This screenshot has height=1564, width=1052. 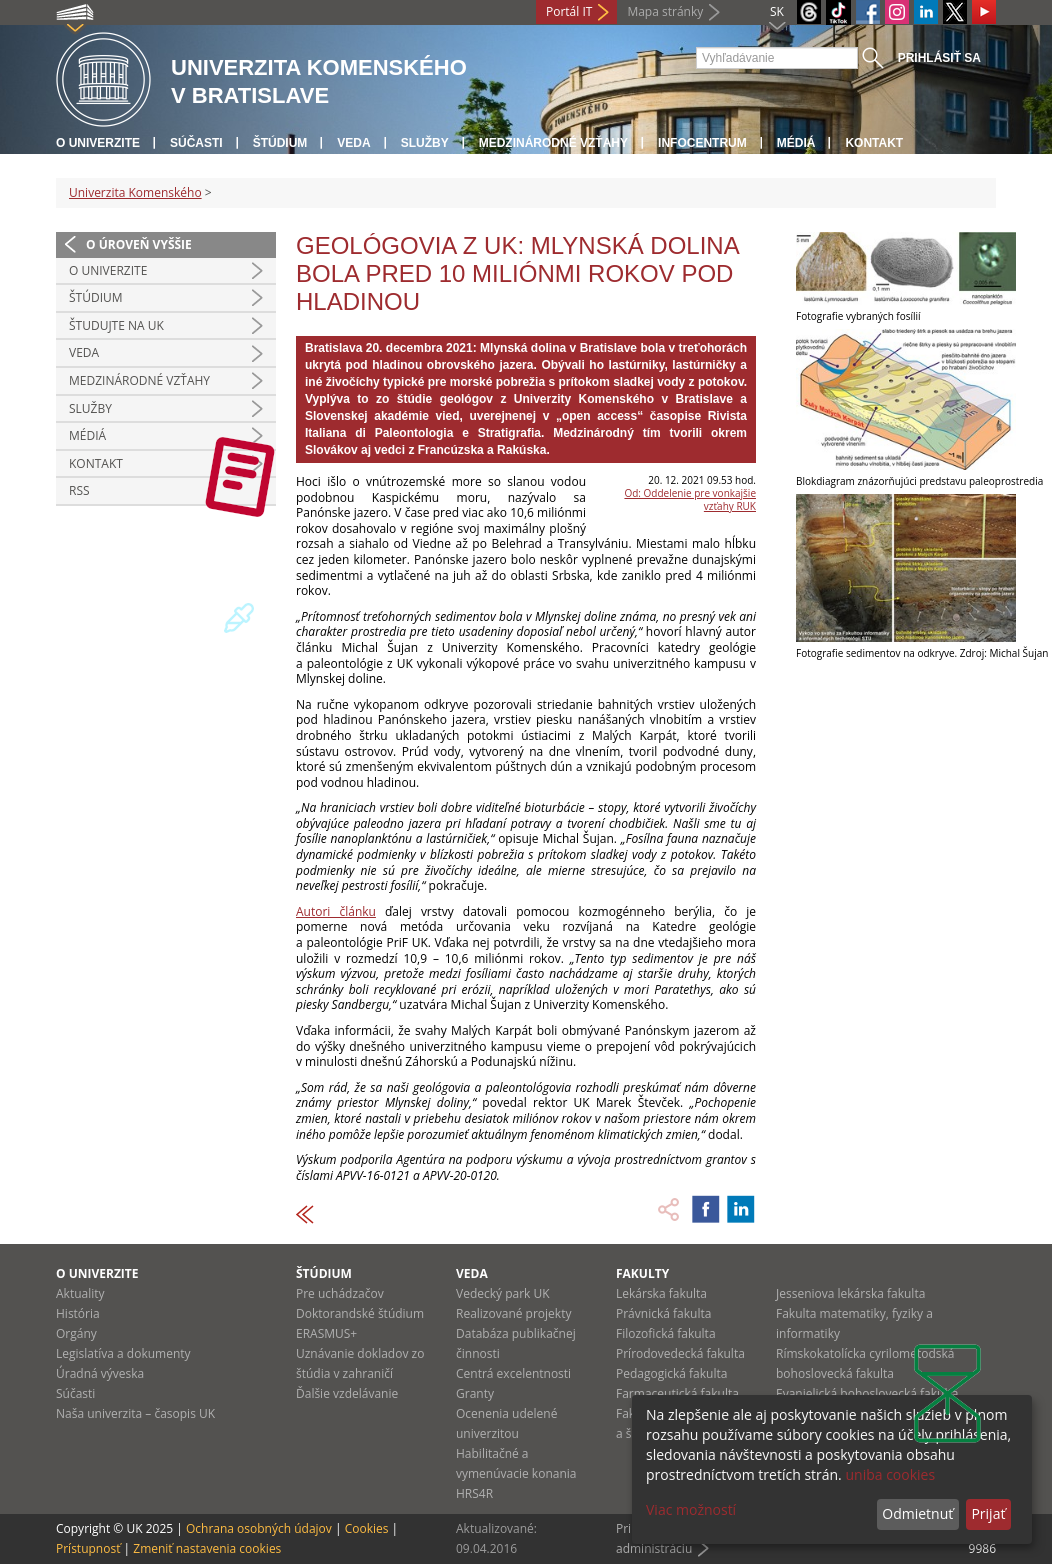 What do you see at coordinates (240, 477) in the screenshot?
I see `view your resume or CV` at bounding box center [240, 477].